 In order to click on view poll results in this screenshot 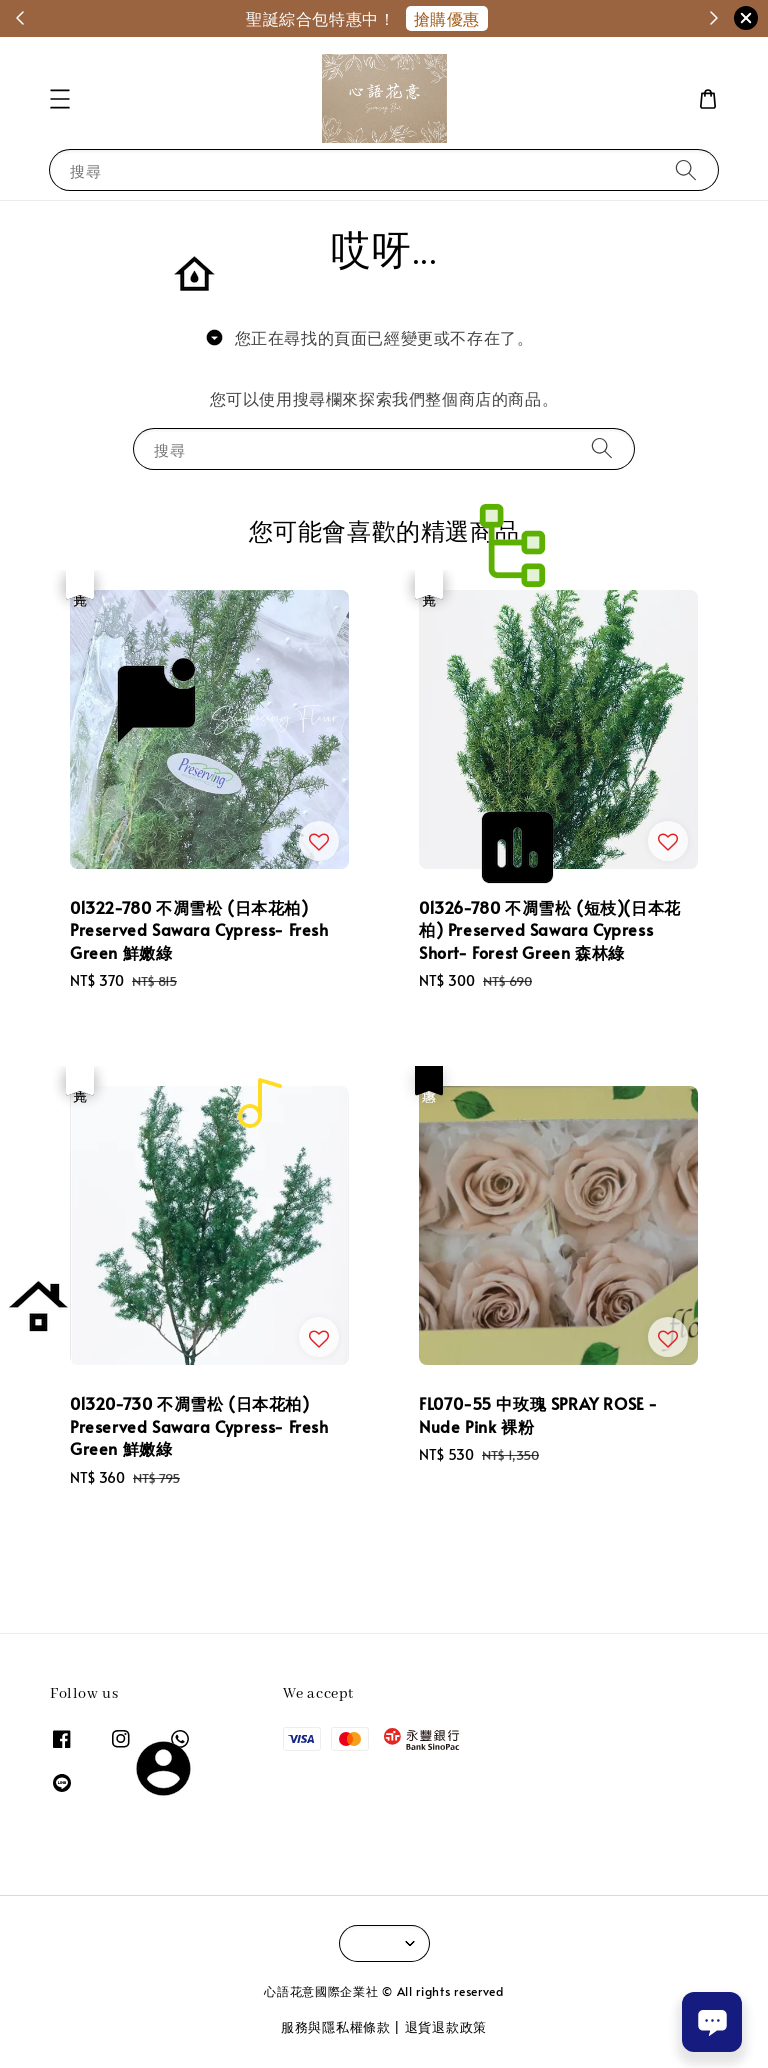, I will do `click(517, 847)`.